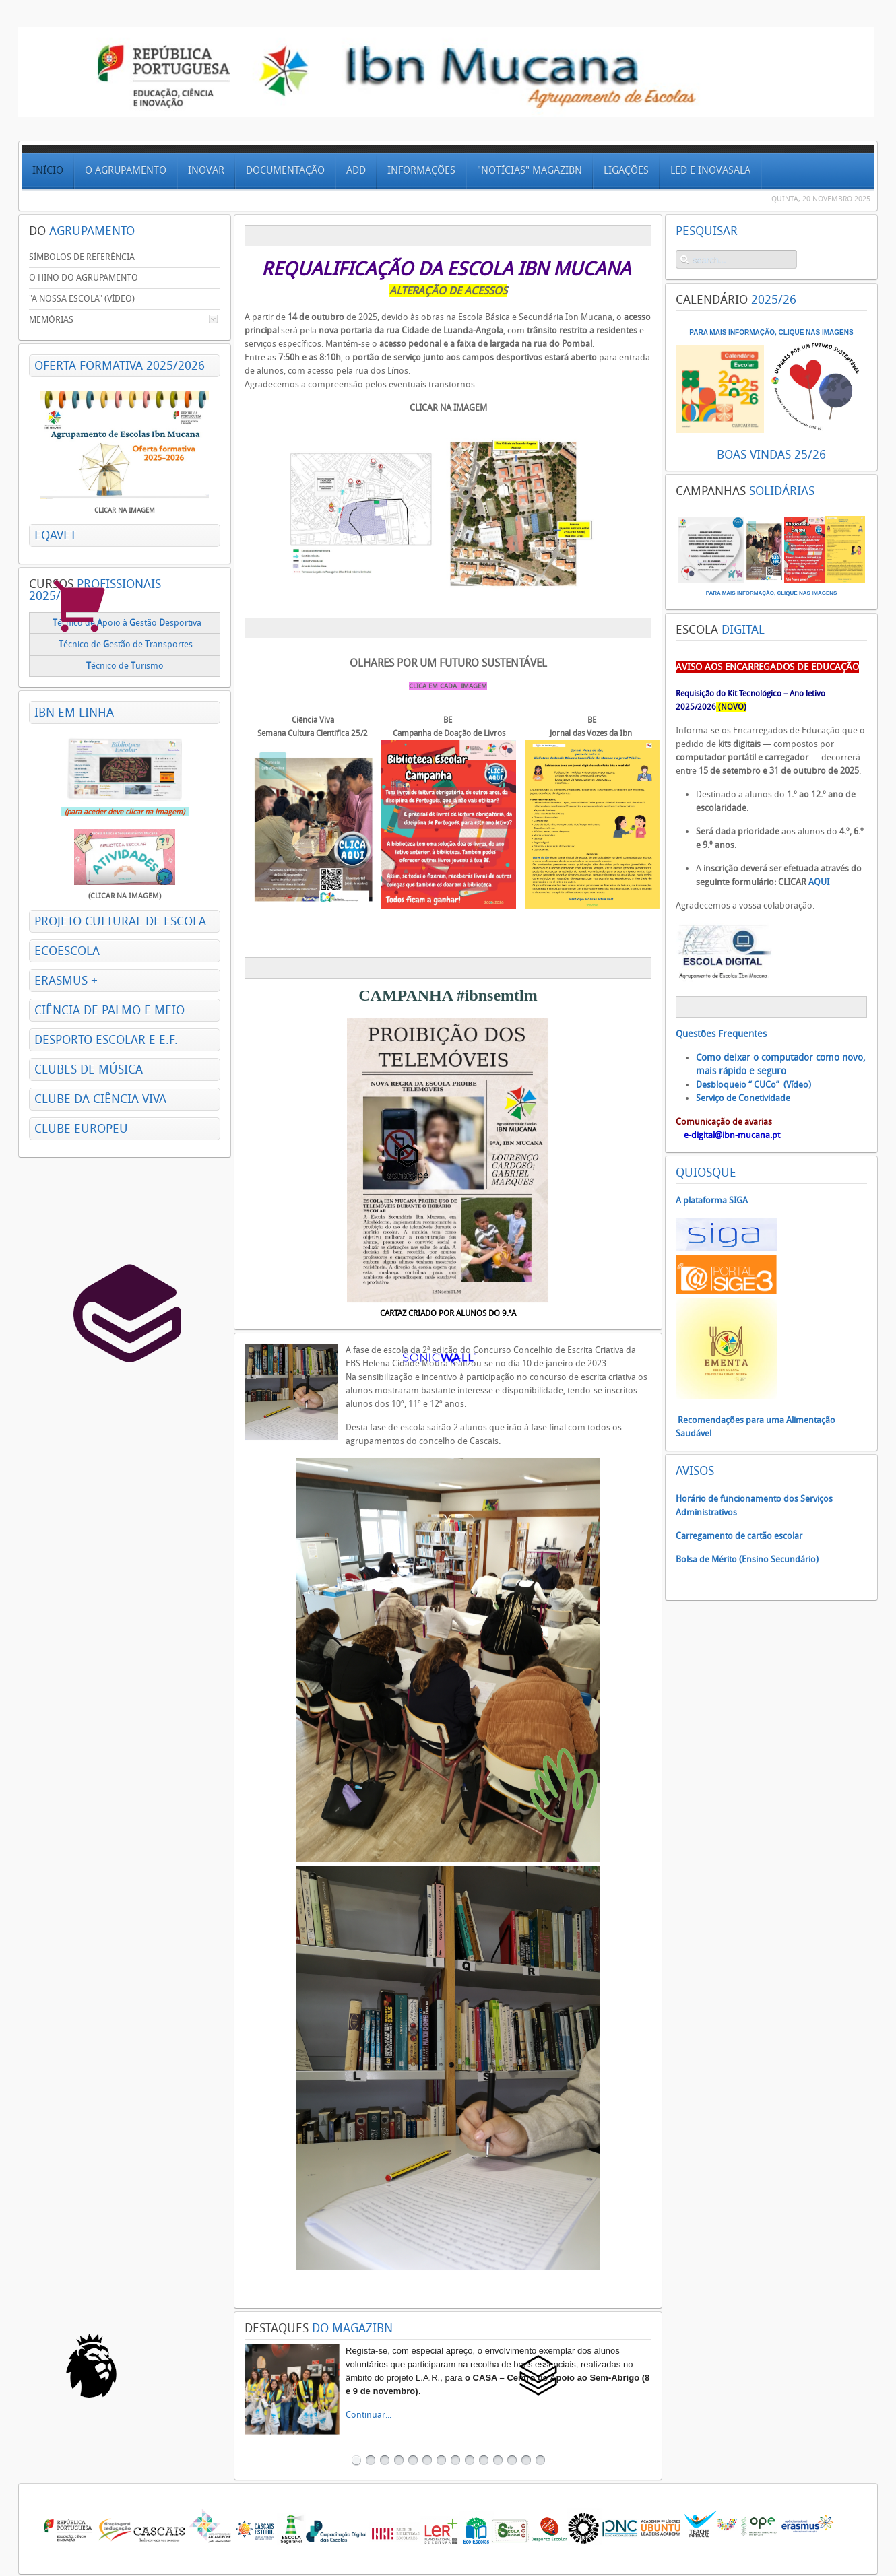  What do you see at coordinates (538, 2375) in the screenshot?
I see `open Databricks platform` at bounding box center [538, 2375].